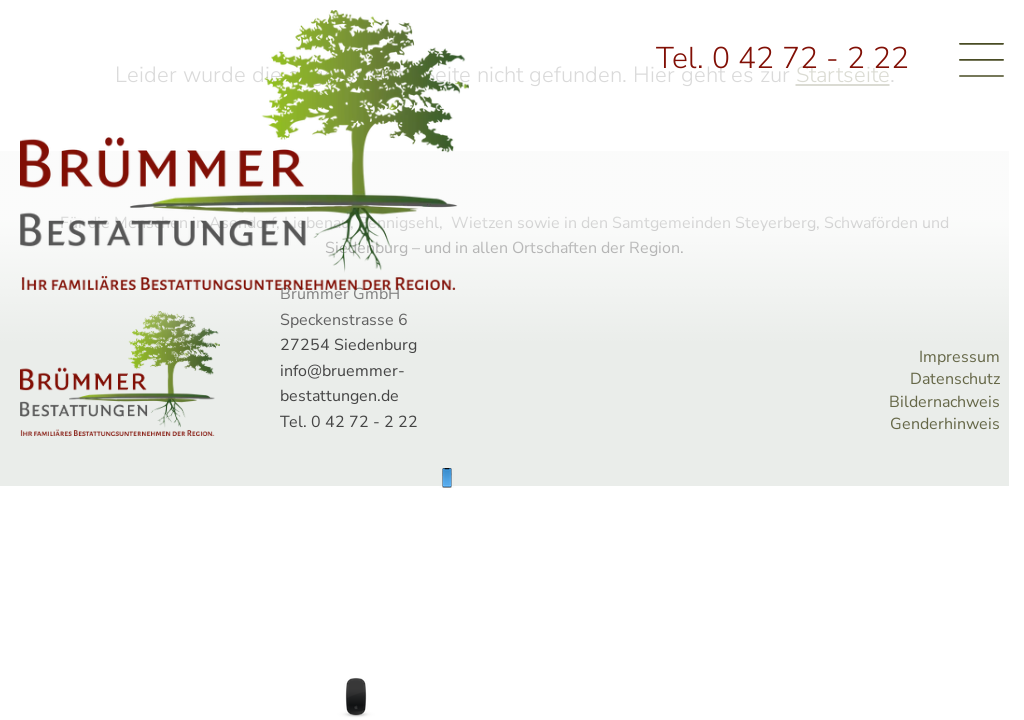 The height and width of the screenshot is (720, 1024). What do you see at coordinates (447, 478) in the screenshot?
I see `iPhone device connected to this mac` at bounding box center [447, 478].